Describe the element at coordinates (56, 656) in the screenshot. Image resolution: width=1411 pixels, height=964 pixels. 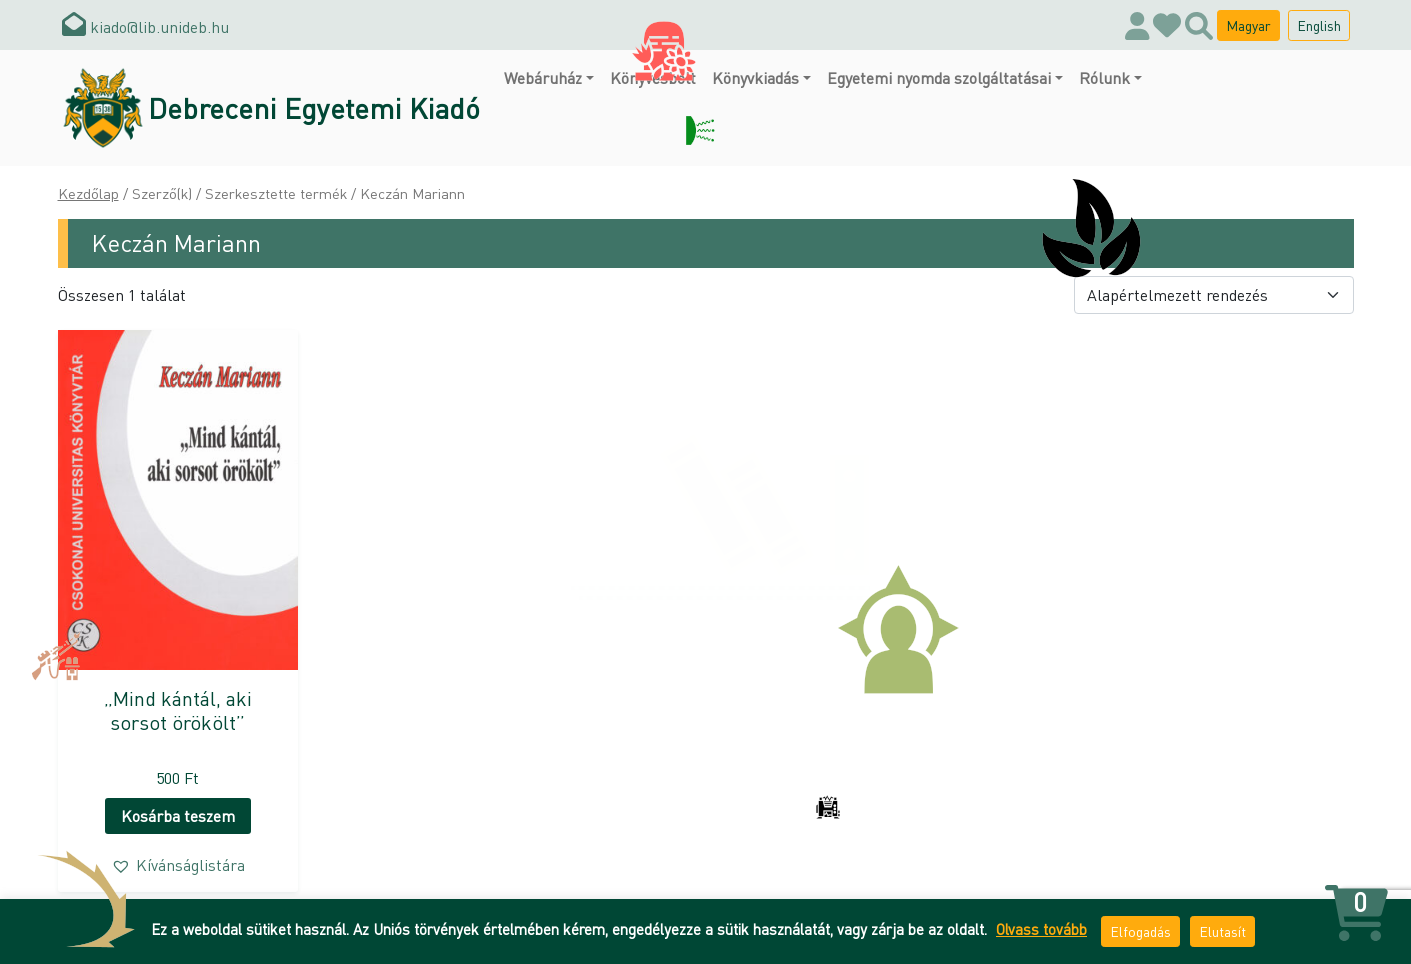
I see `select flamethrower weapon` at that location.